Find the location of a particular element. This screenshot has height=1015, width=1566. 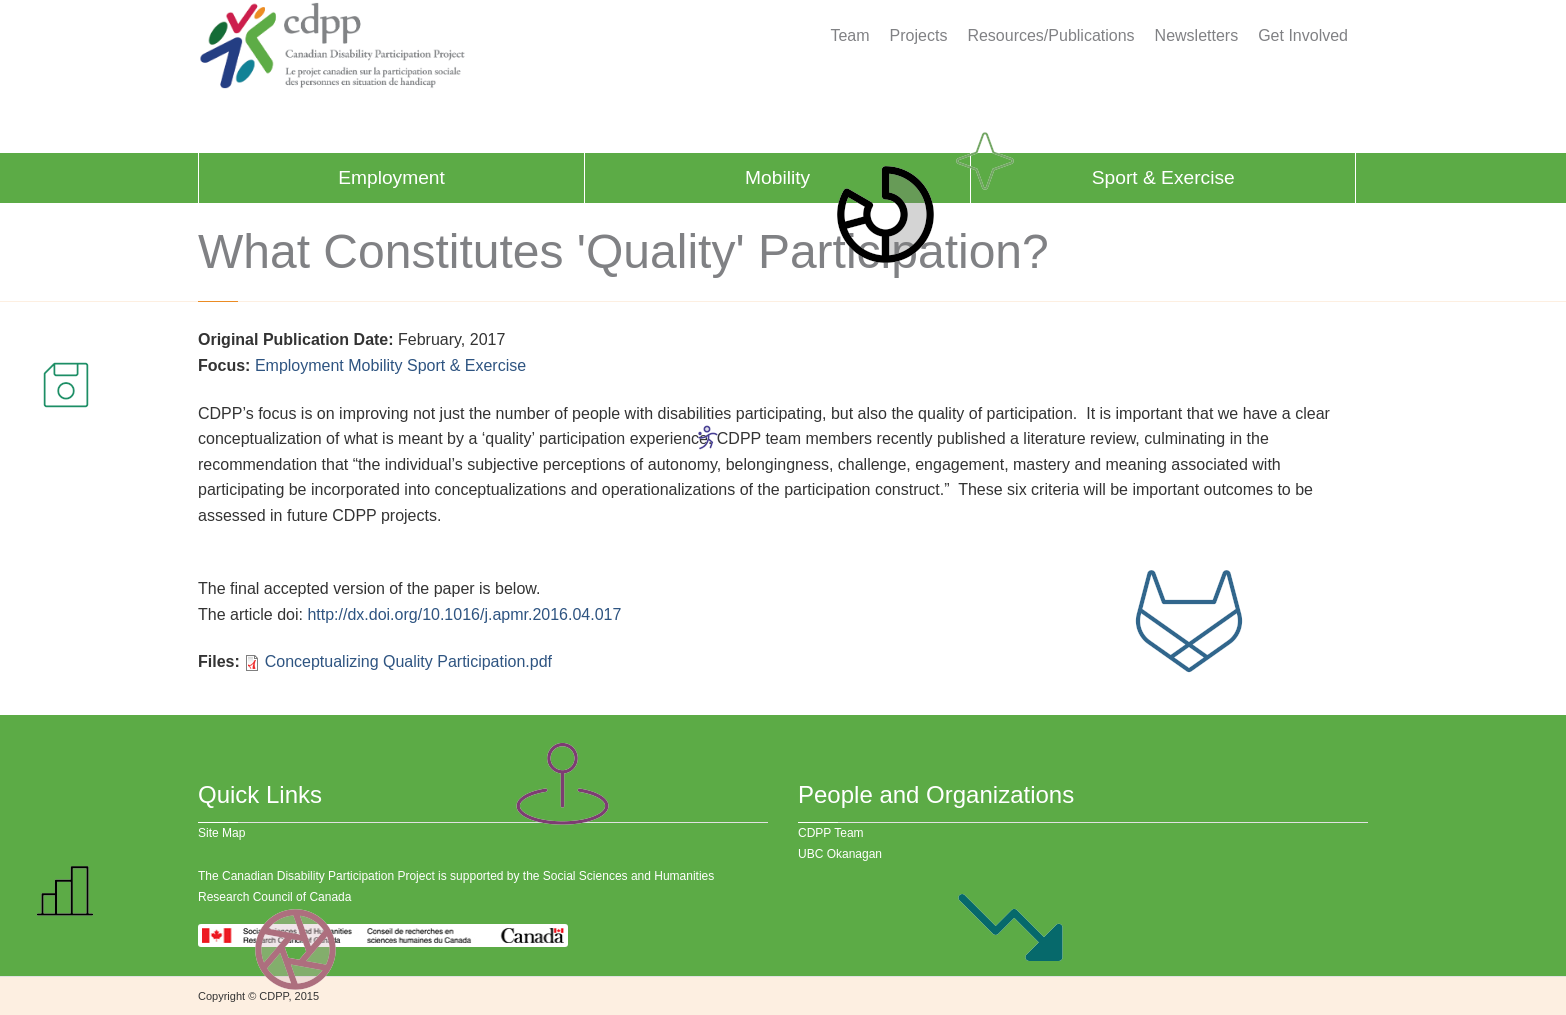

indicates a decreasing trend or declining value is located at coordinates (1010, 927).